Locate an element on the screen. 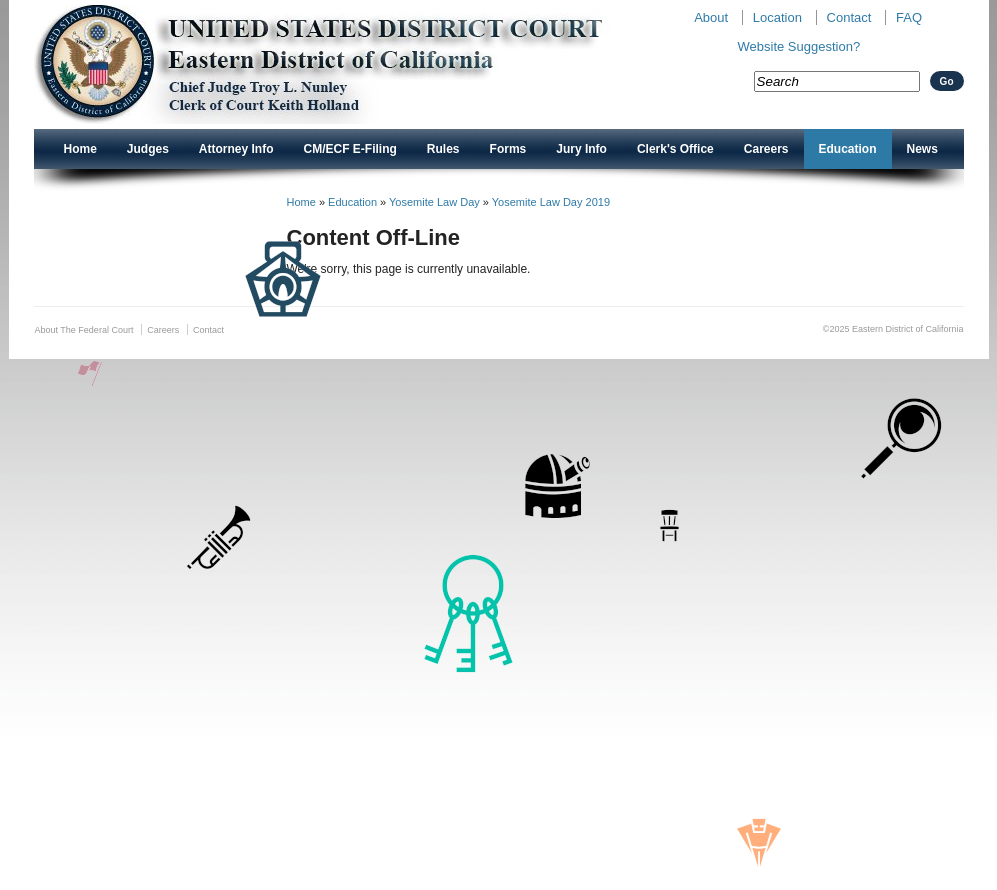  access astronomy or stargazing features is located at coordinates (558, 482).